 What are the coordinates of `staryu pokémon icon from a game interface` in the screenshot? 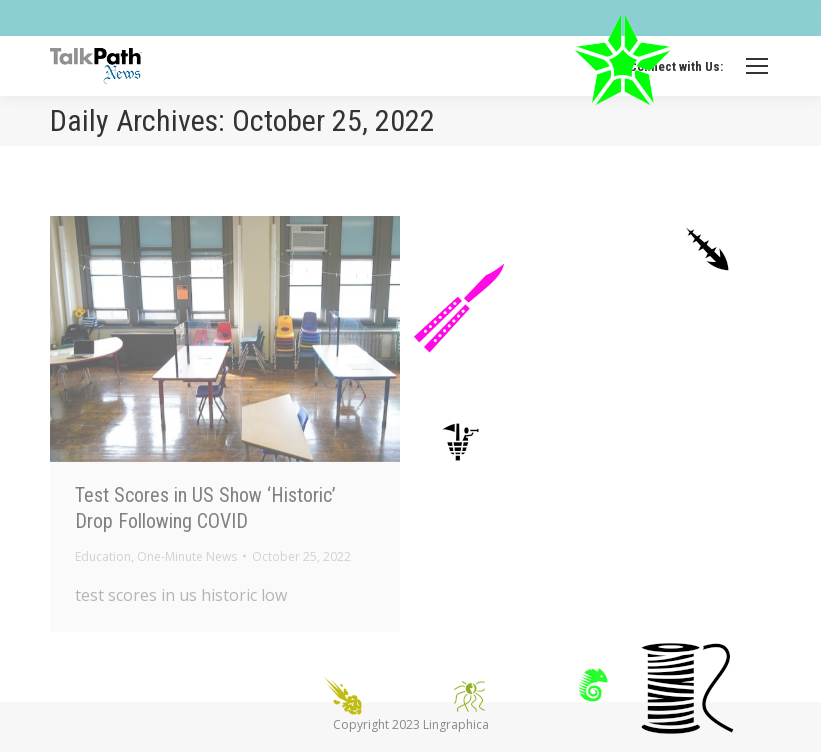 It's located at (623, 60).